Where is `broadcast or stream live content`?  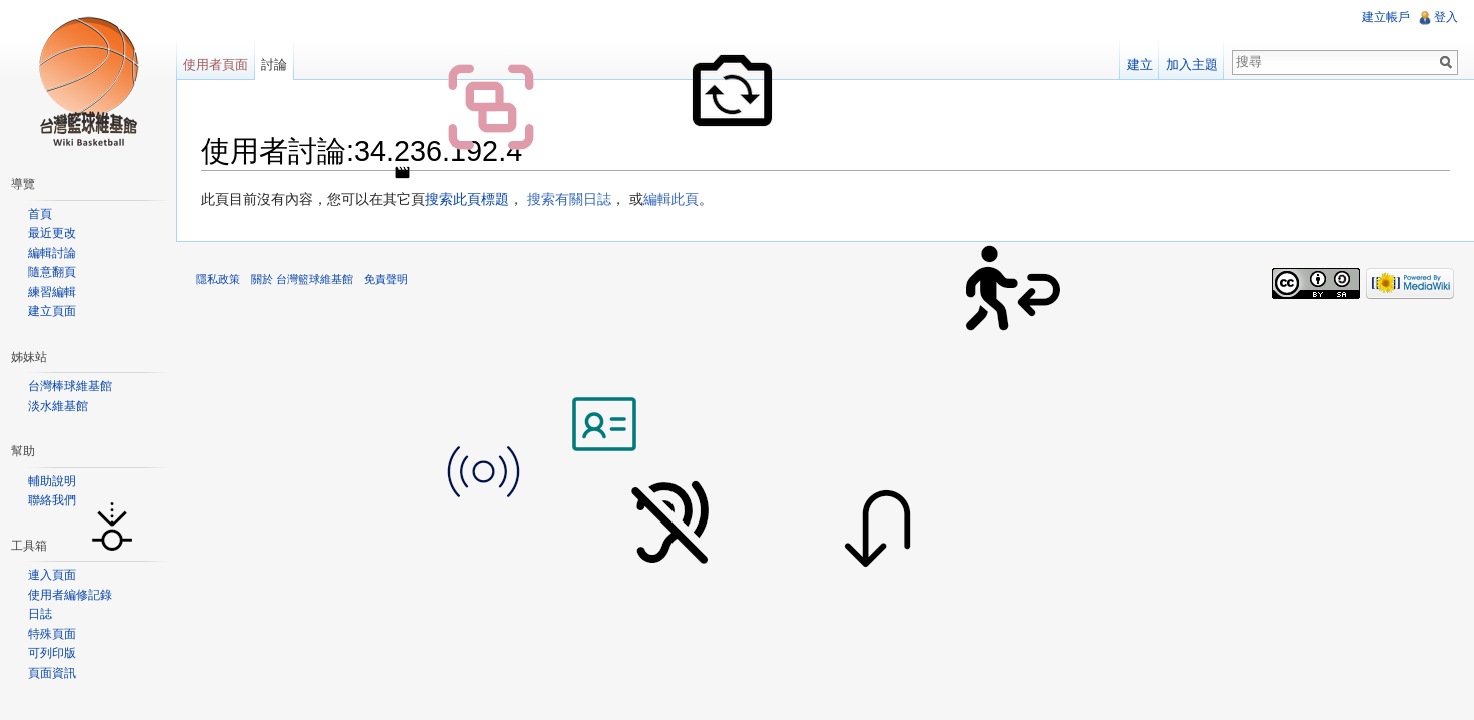 broadcast or stream live content is located at coordinates (483, 471).